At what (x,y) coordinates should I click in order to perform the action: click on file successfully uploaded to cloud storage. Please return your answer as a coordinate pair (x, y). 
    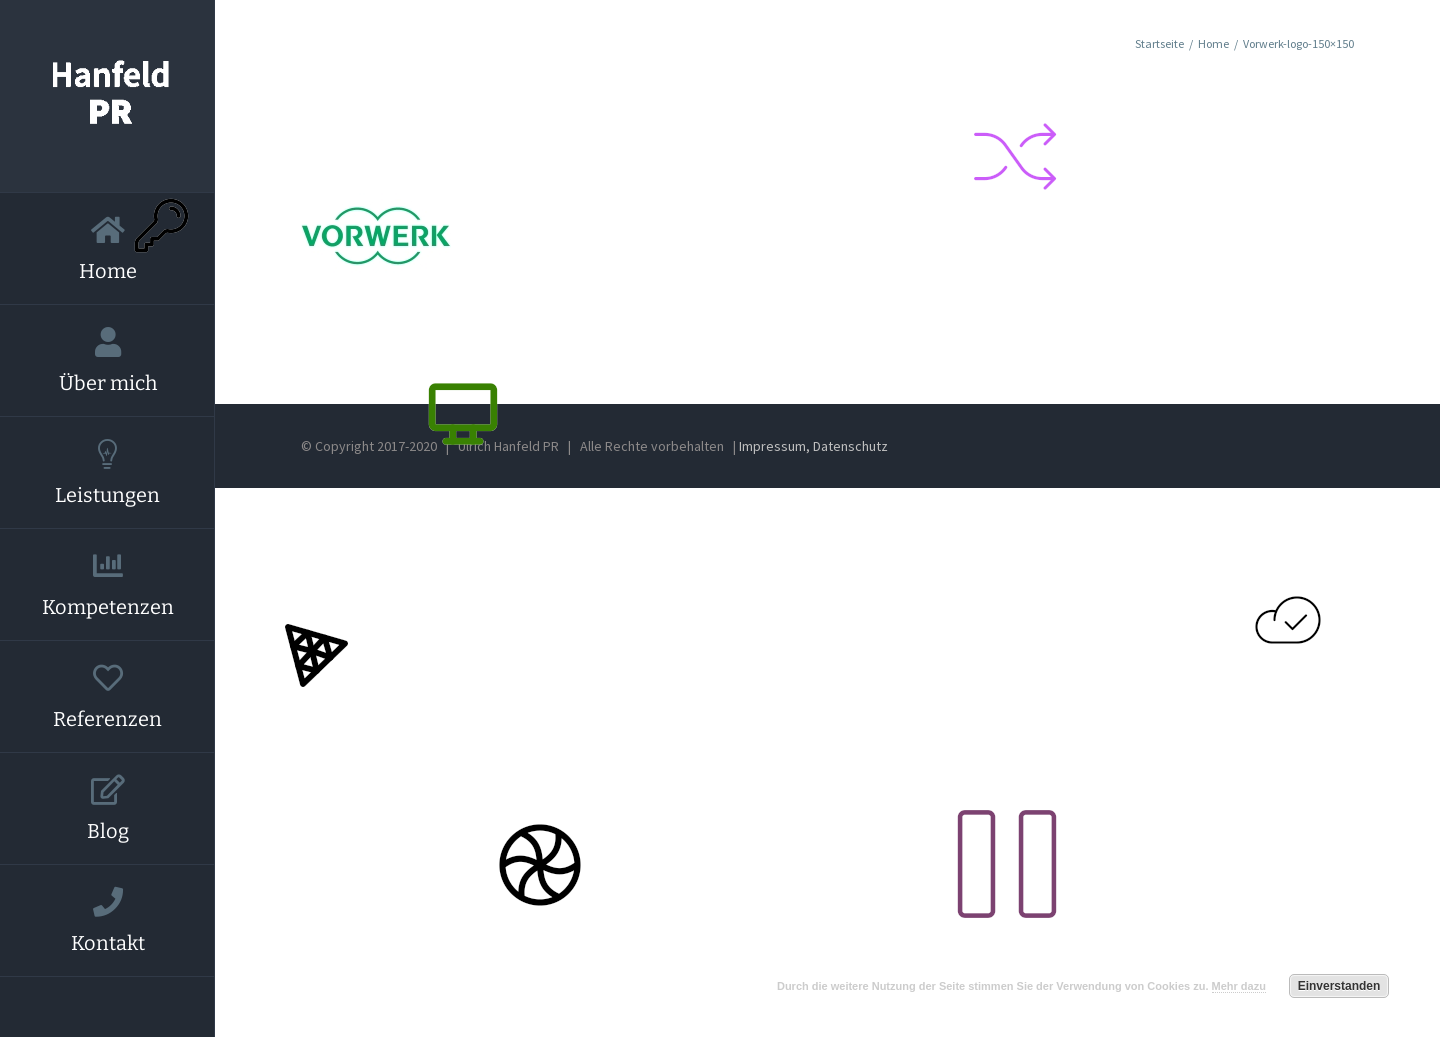
    Looking at the image, I should click on (1288, 620).